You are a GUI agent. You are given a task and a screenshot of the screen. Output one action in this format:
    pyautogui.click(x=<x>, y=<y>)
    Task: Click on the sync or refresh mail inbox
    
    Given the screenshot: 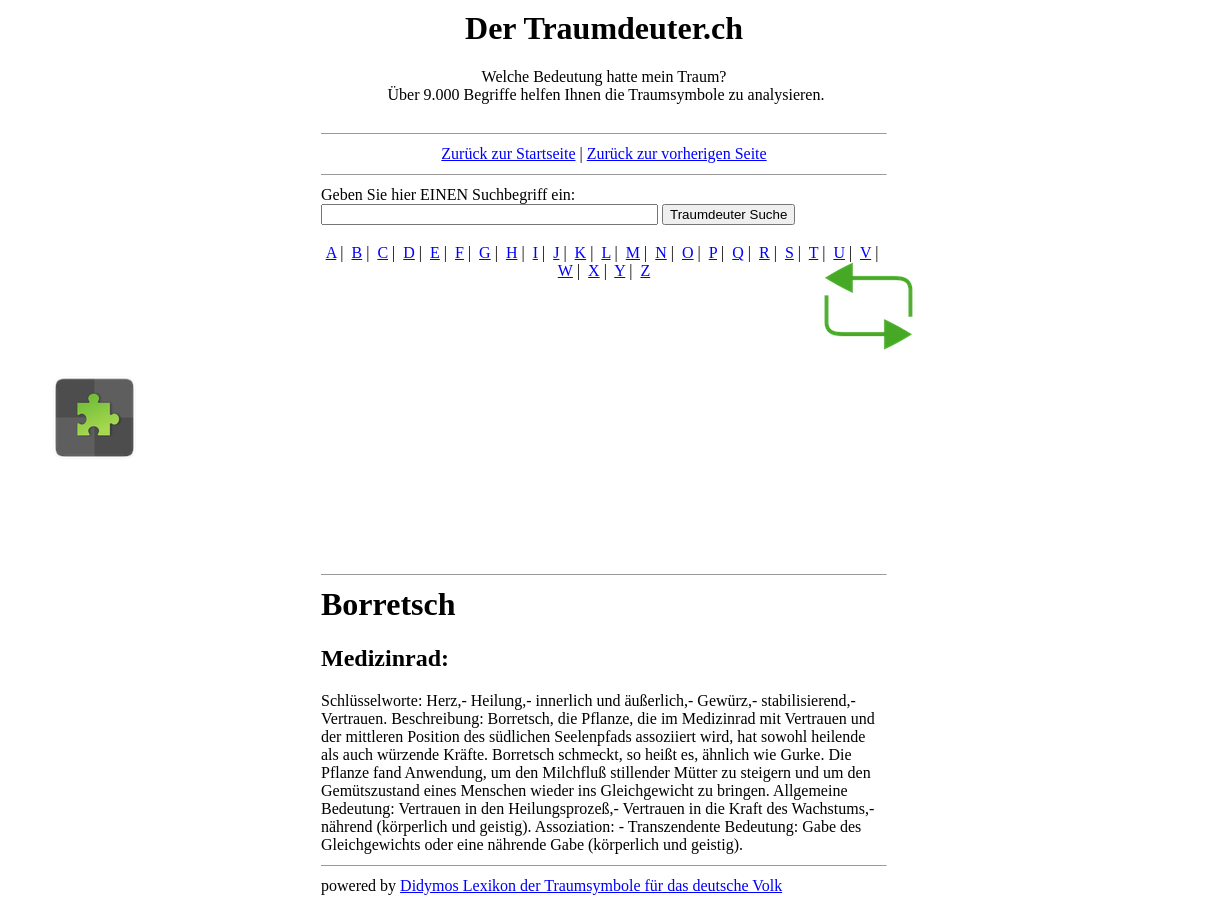 What is the action you would take?
    pyautogui.click(x=869, y=305)
    